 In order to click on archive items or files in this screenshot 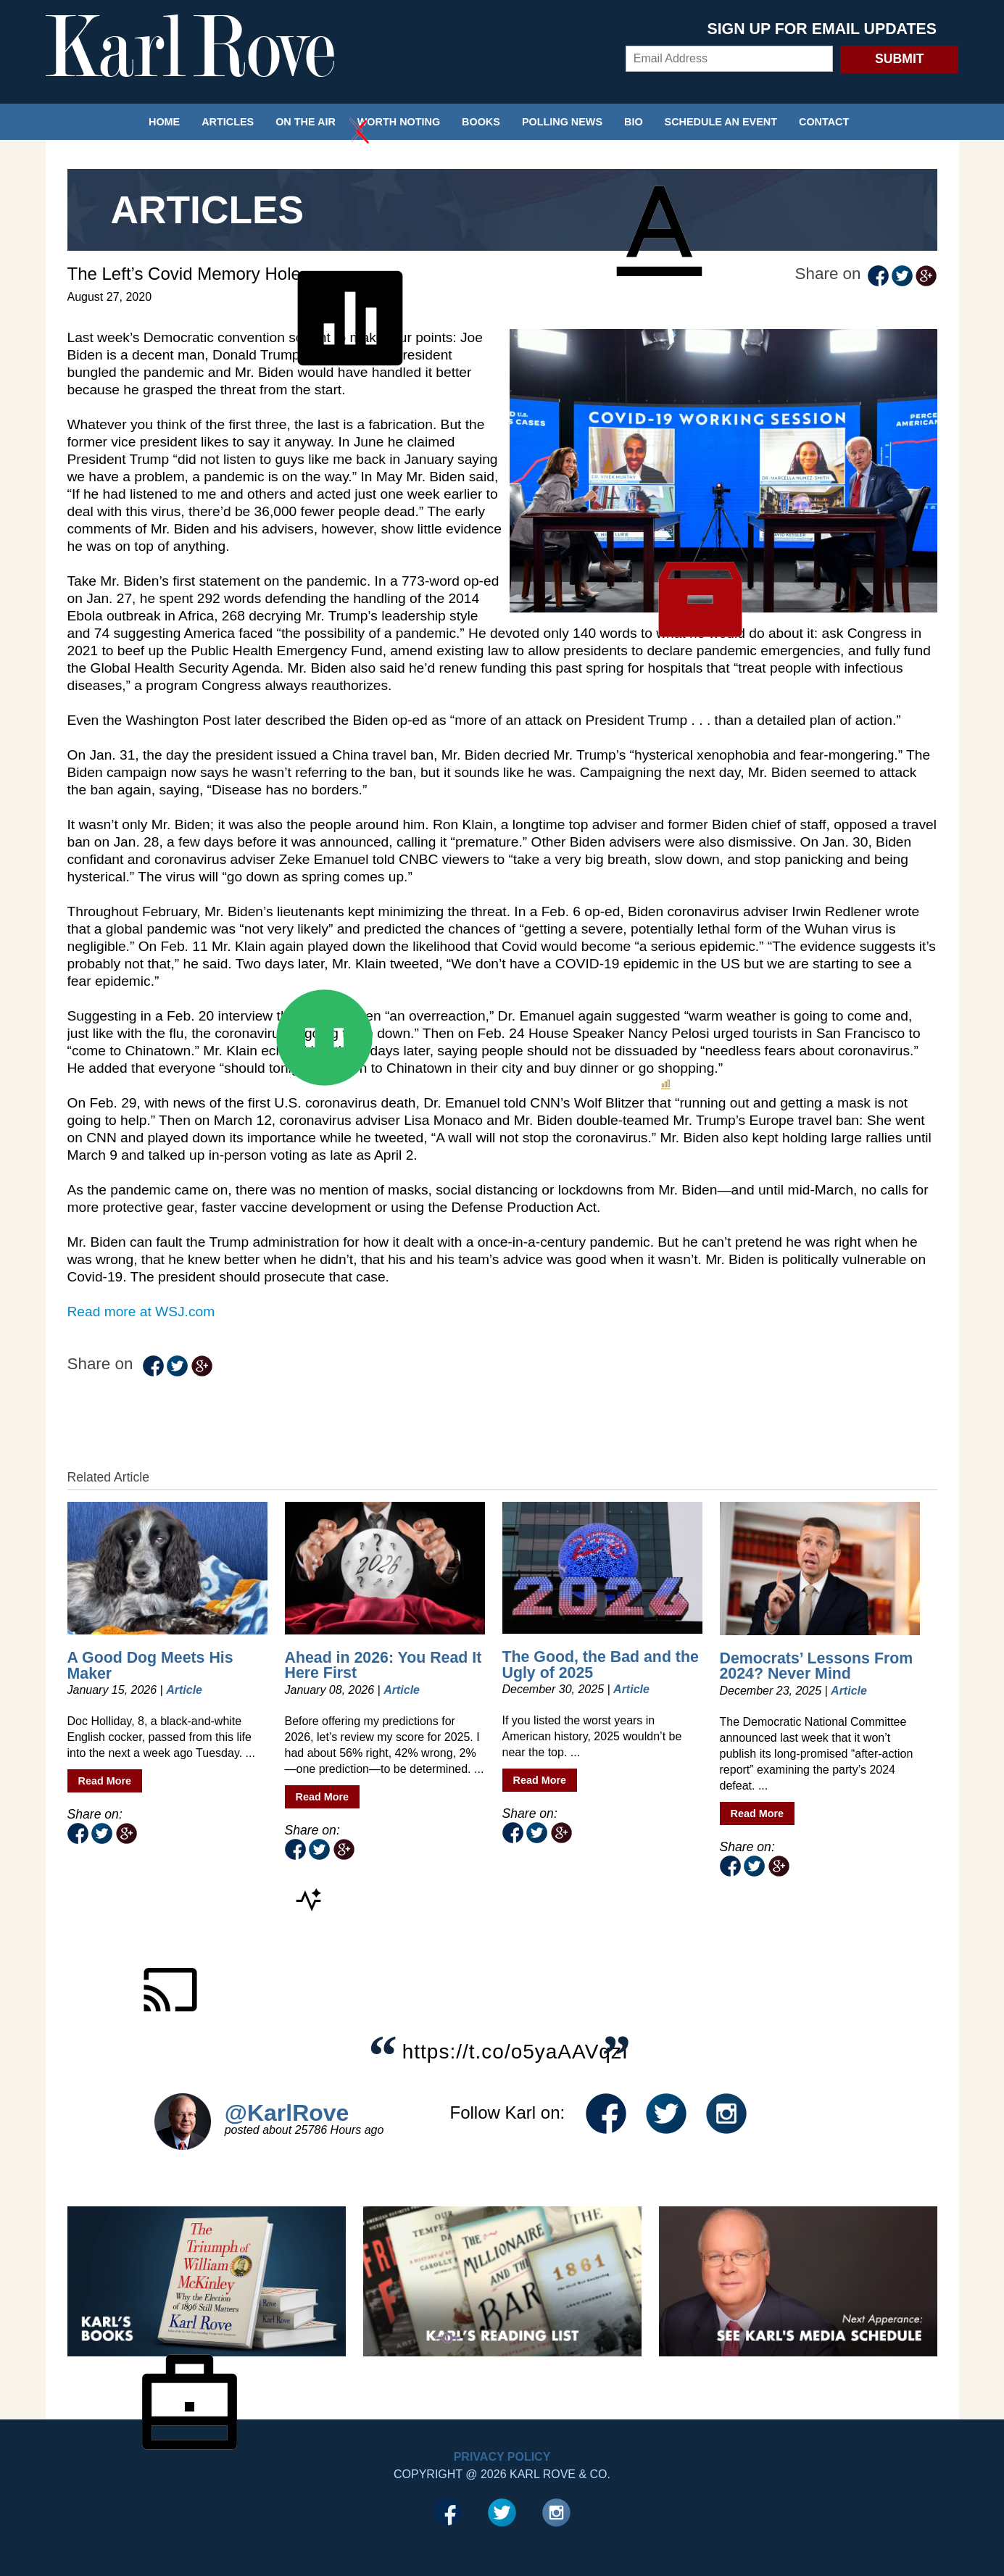, I will do `click(700, 599)`.